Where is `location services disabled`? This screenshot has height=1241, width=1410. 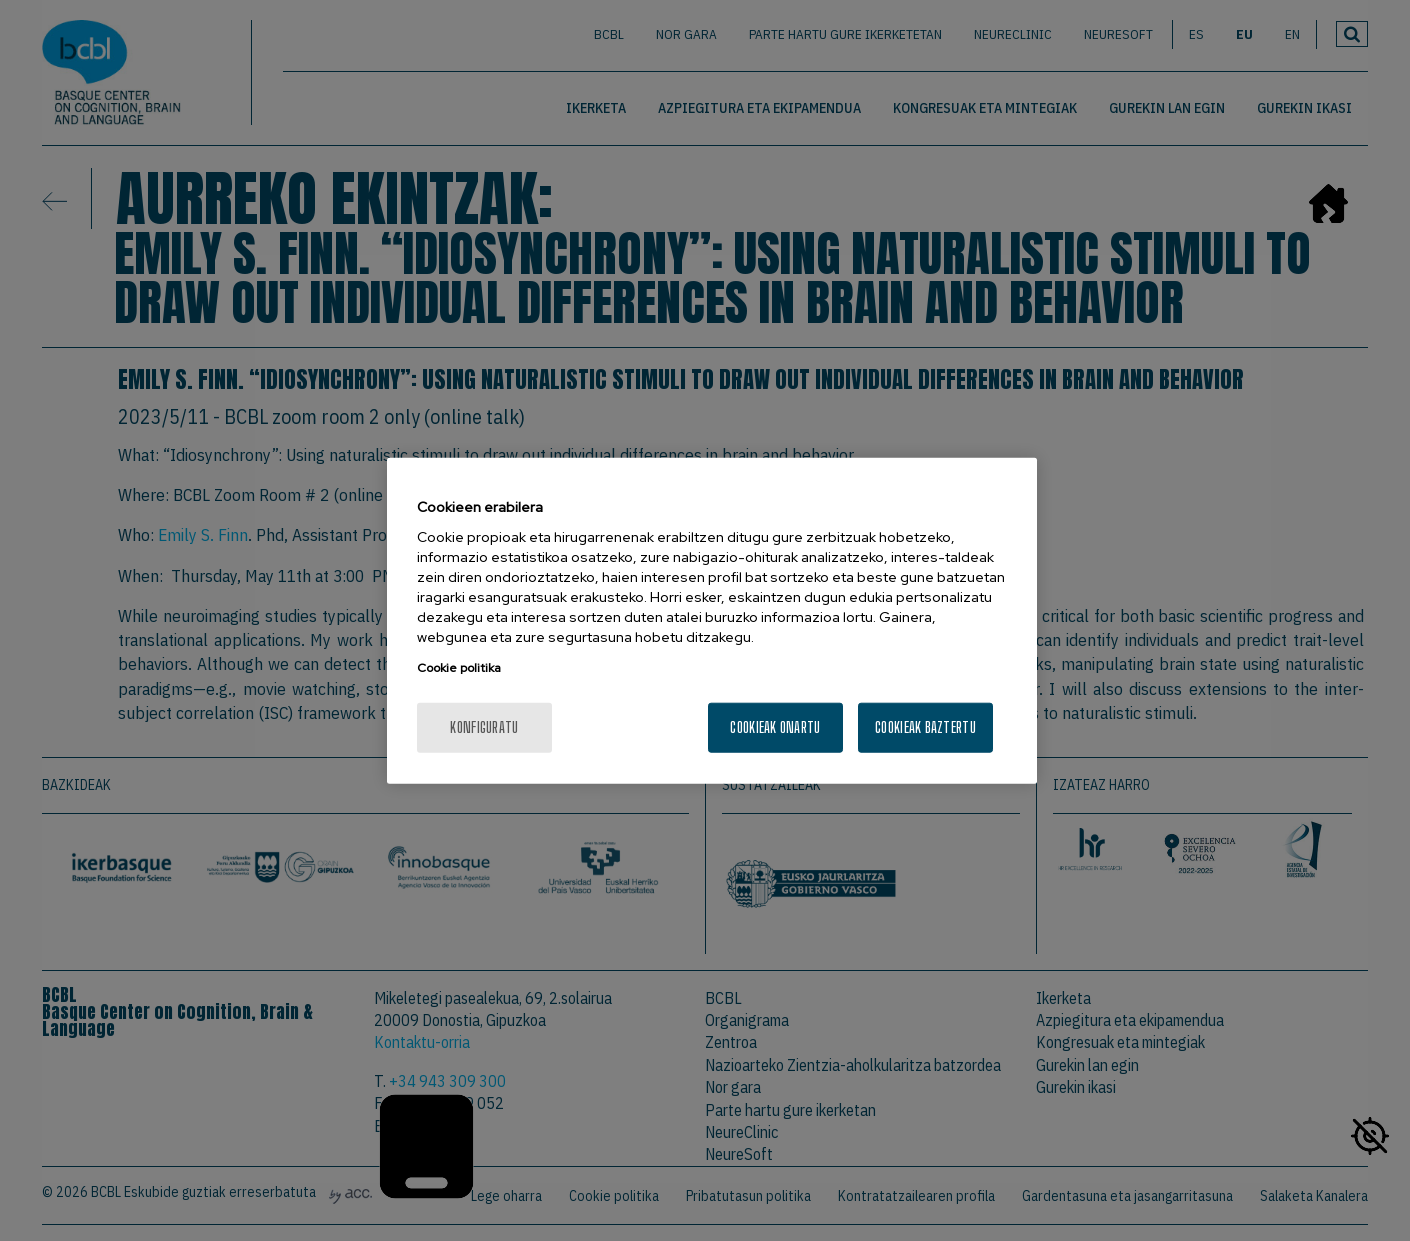
location services disabled is located at coordinates (1370, 1136).